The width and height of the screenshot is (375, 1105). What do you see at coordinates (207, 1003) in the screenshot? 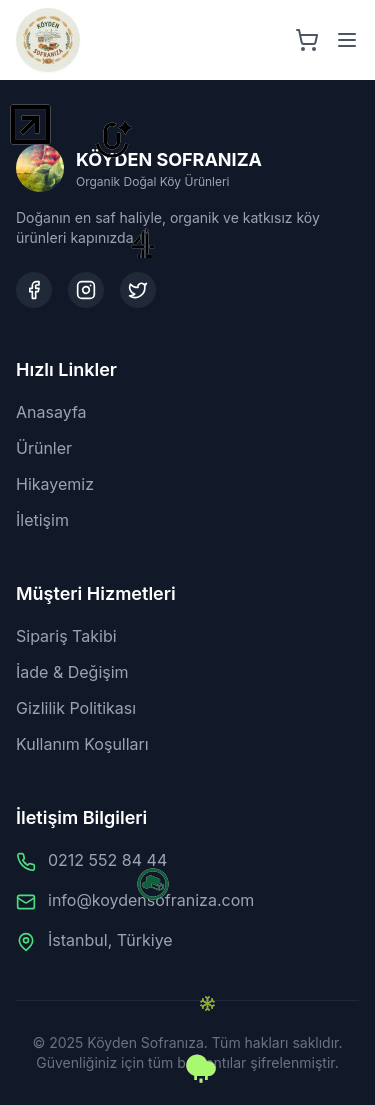
I see `activate cooling or air conditioning mode` at bounding box center [207, 1003].